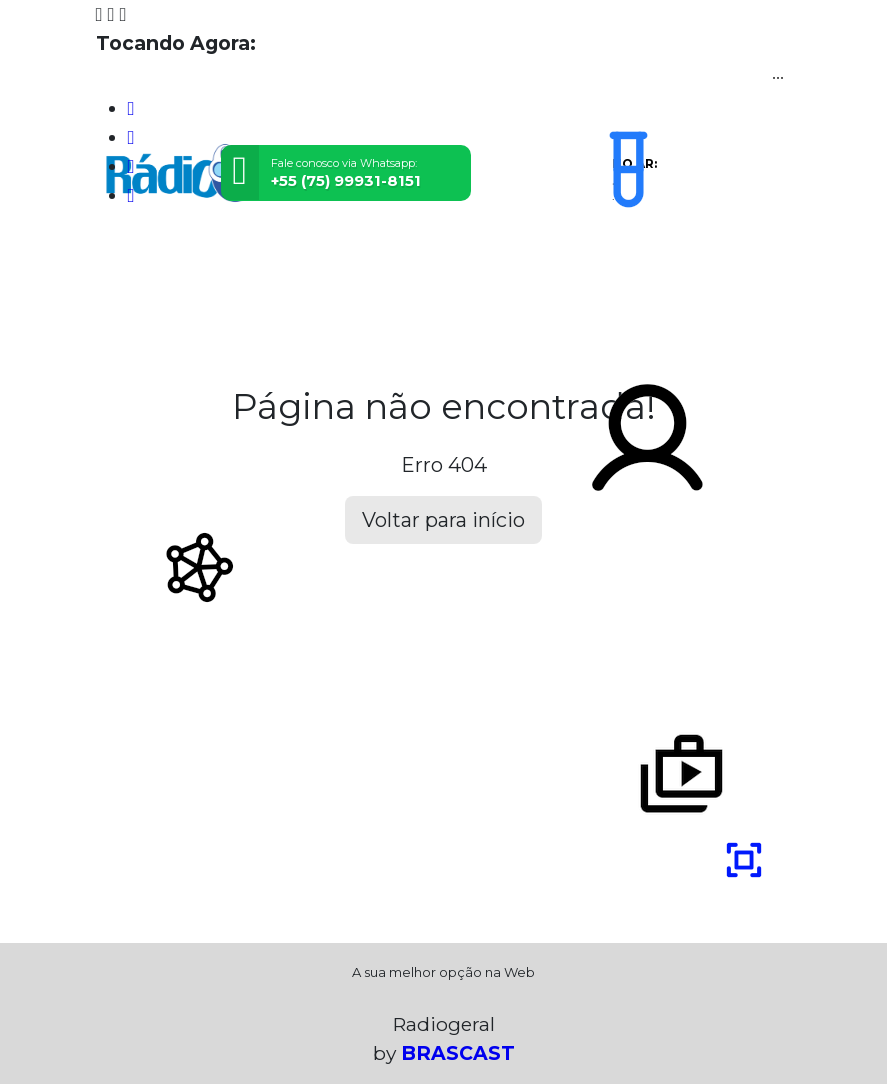  I want to click on view purchased media or content, so click(681, 775).